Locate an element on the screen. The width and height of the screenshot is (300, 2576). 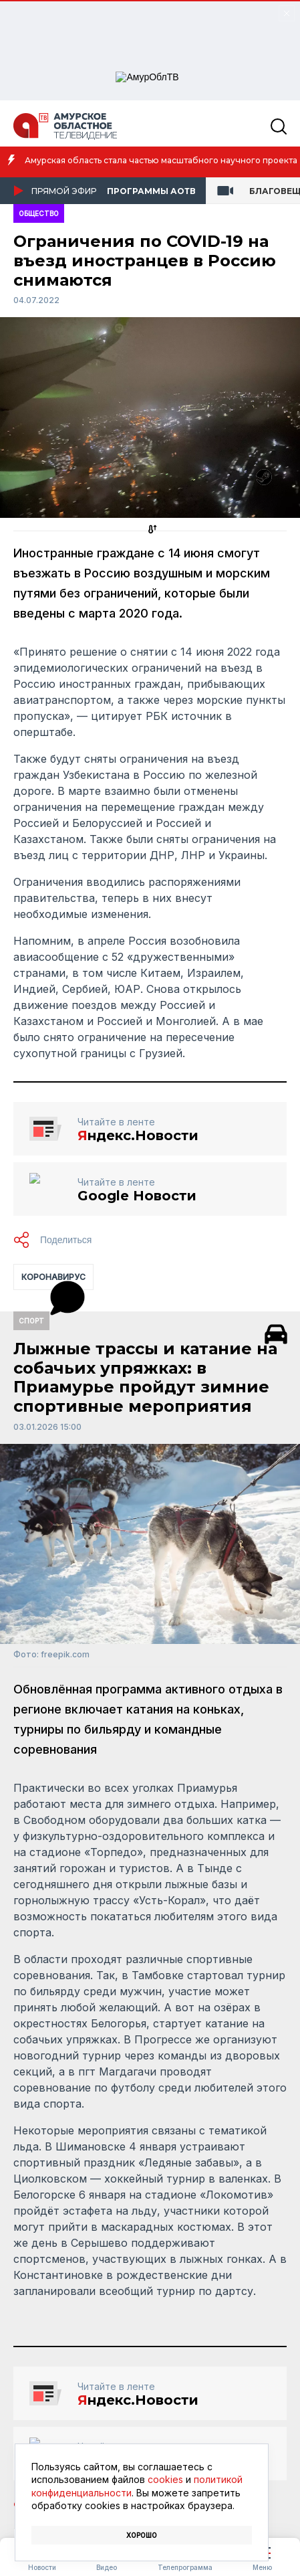
select car or automobile option is located at coordinates (276, 1334).